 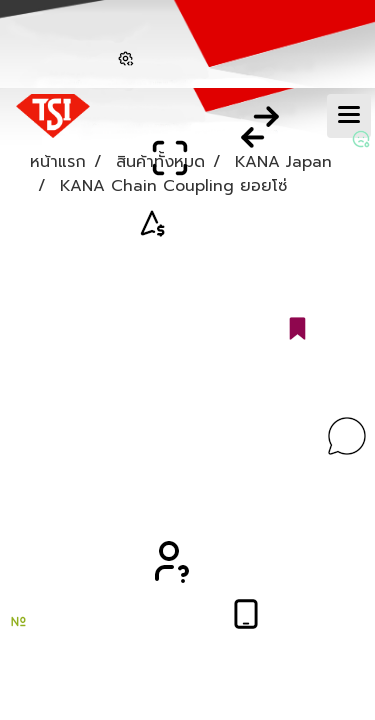 I want to click on swap or exchange items, so click(x=260, y=127).